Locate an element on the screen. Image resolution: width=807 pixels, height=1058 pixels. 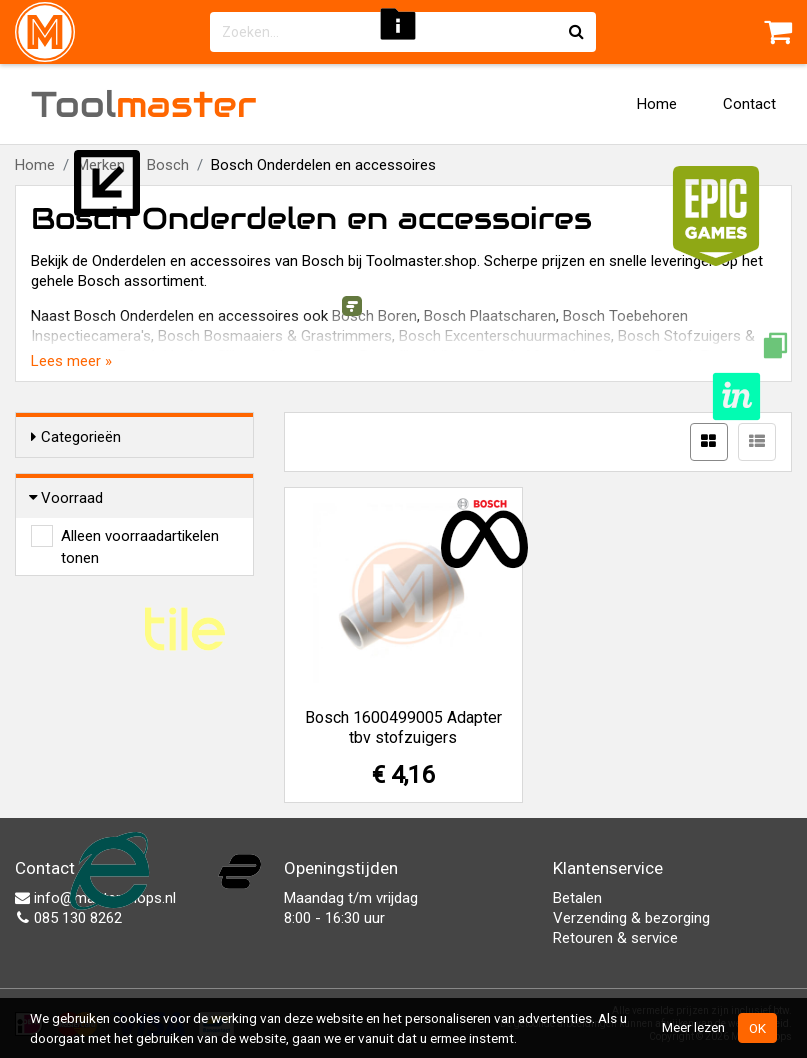
meta company logo is located at coordinates (484, 539).